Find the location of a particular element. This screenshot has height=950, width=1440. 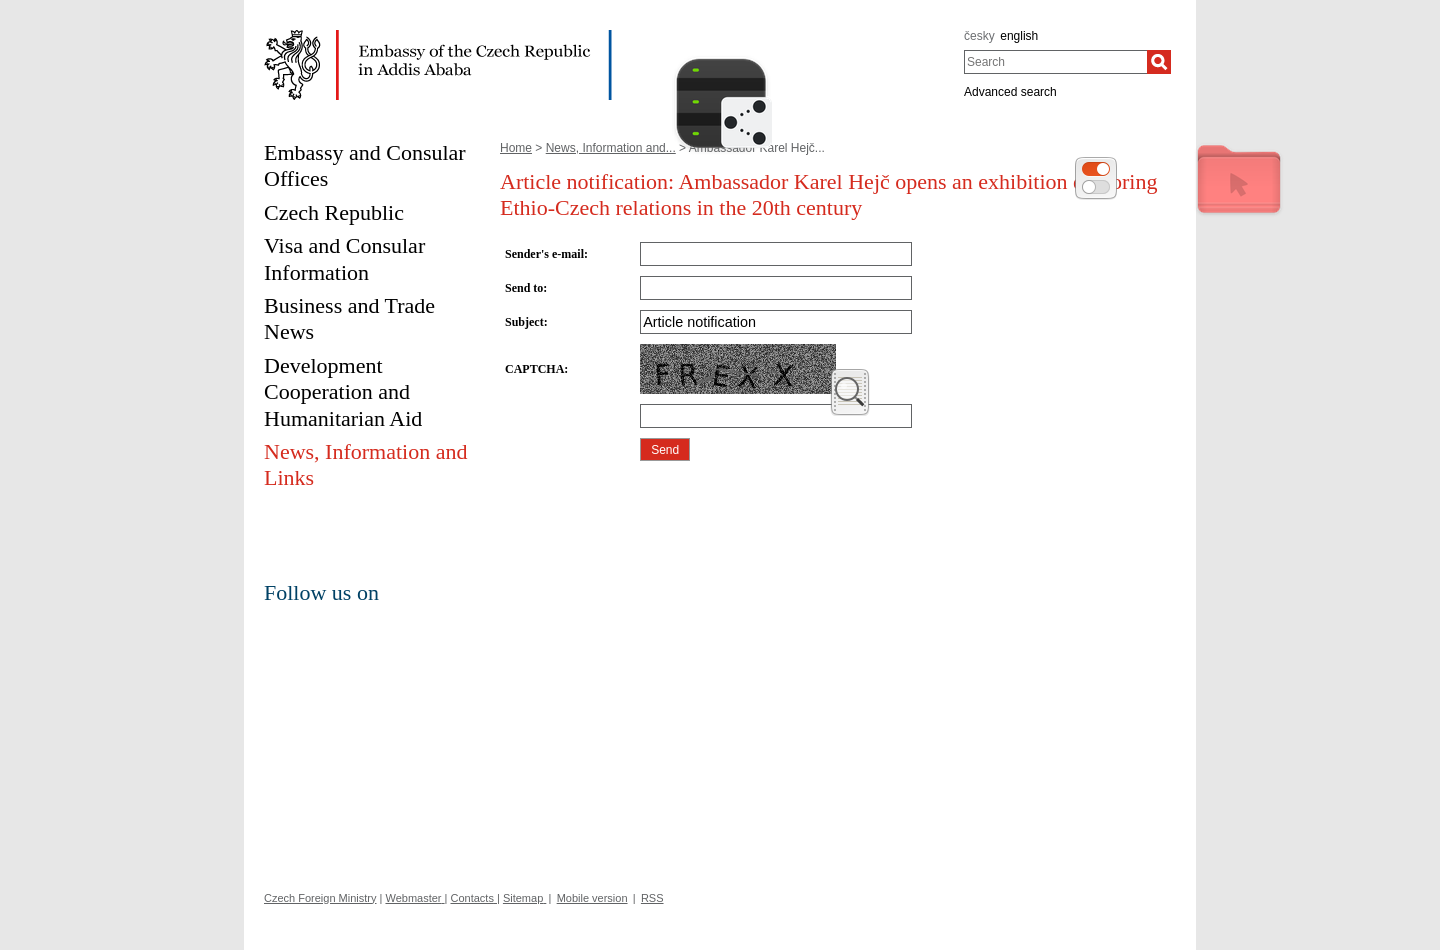

open krusader file manager with root privileges is located at coordinates (1239, 179).